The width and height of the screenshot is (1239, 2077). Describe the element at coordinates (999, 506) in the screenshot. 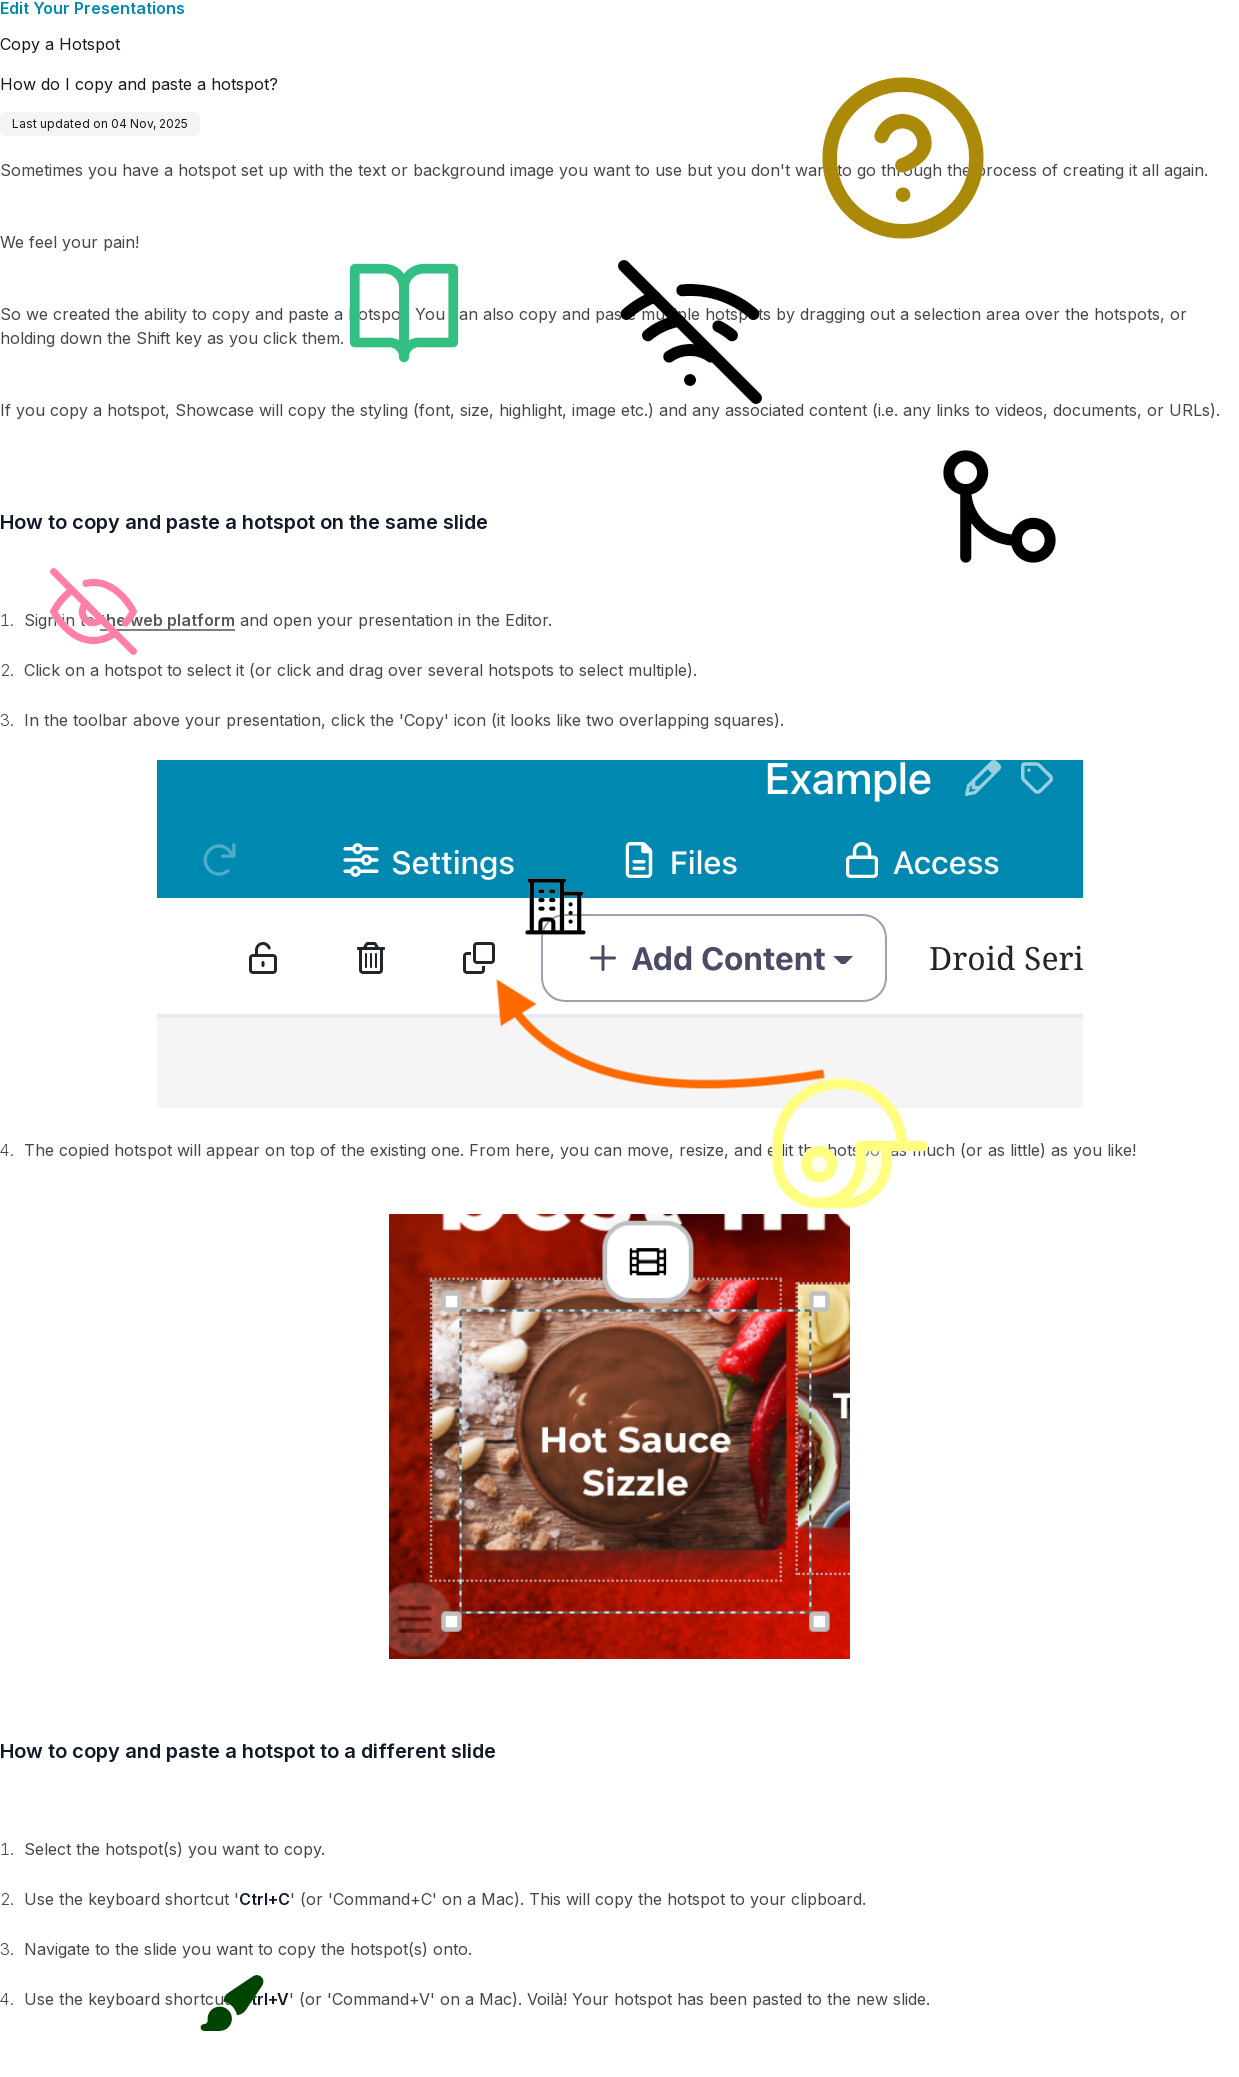

I see `merge branches in version control` at that location.